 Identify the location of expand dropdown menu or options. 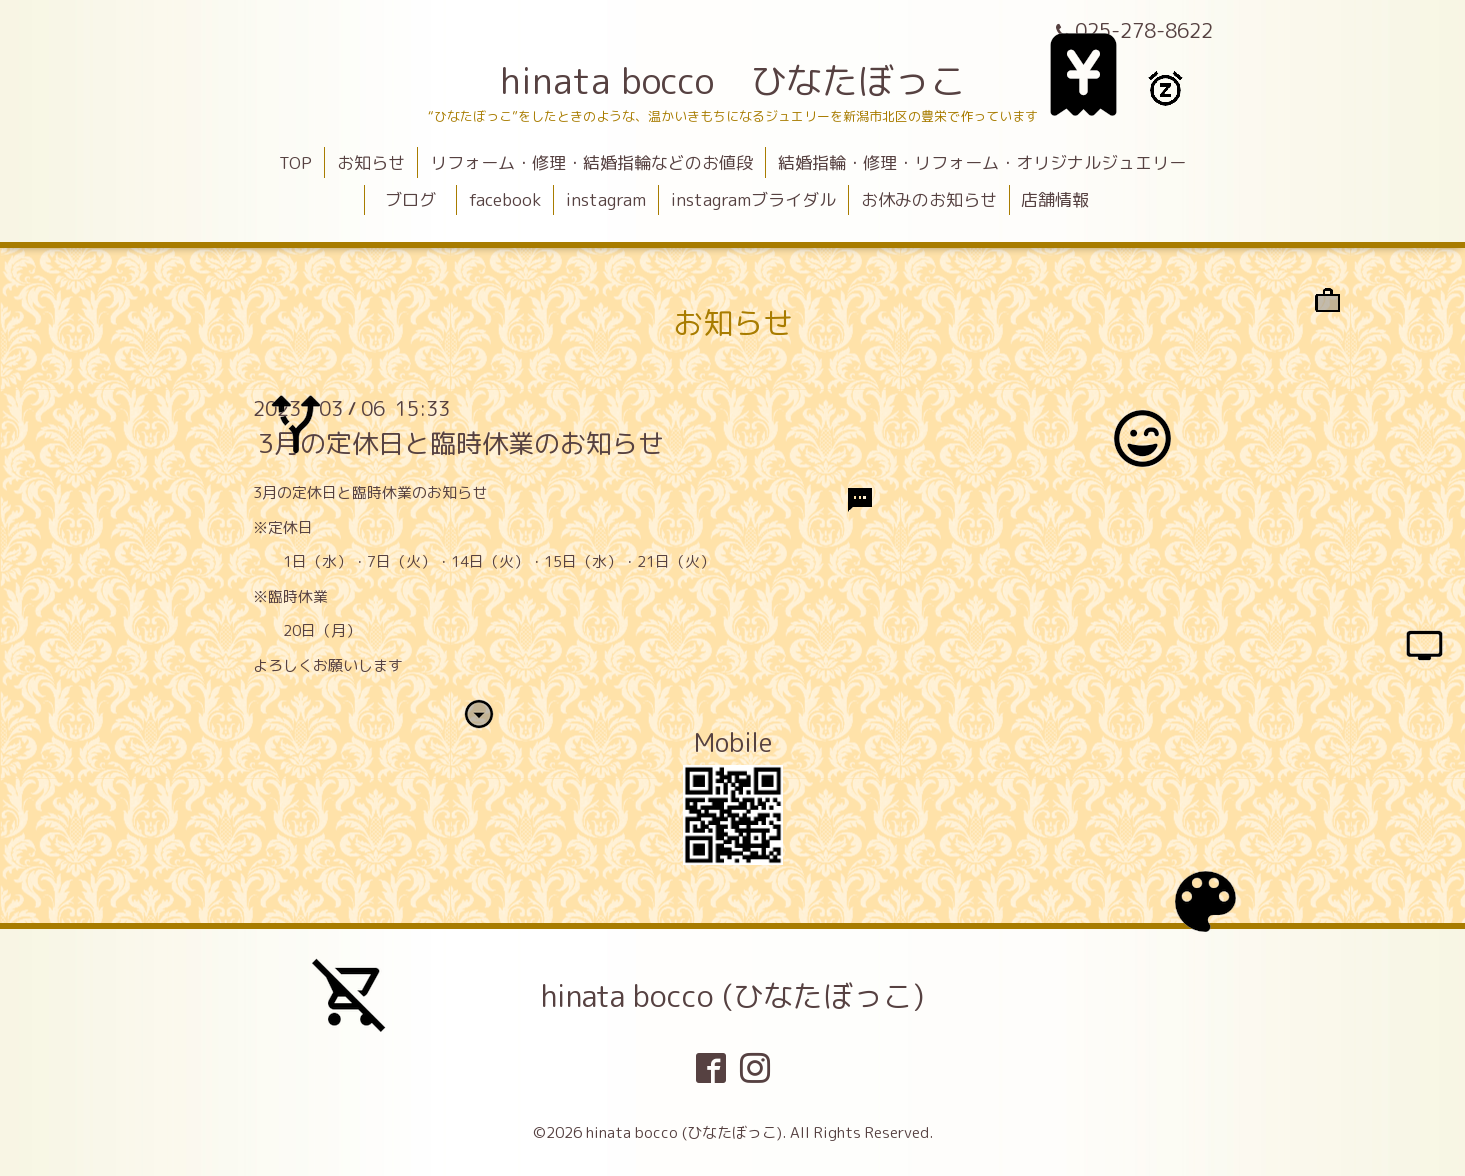
(479, 714).